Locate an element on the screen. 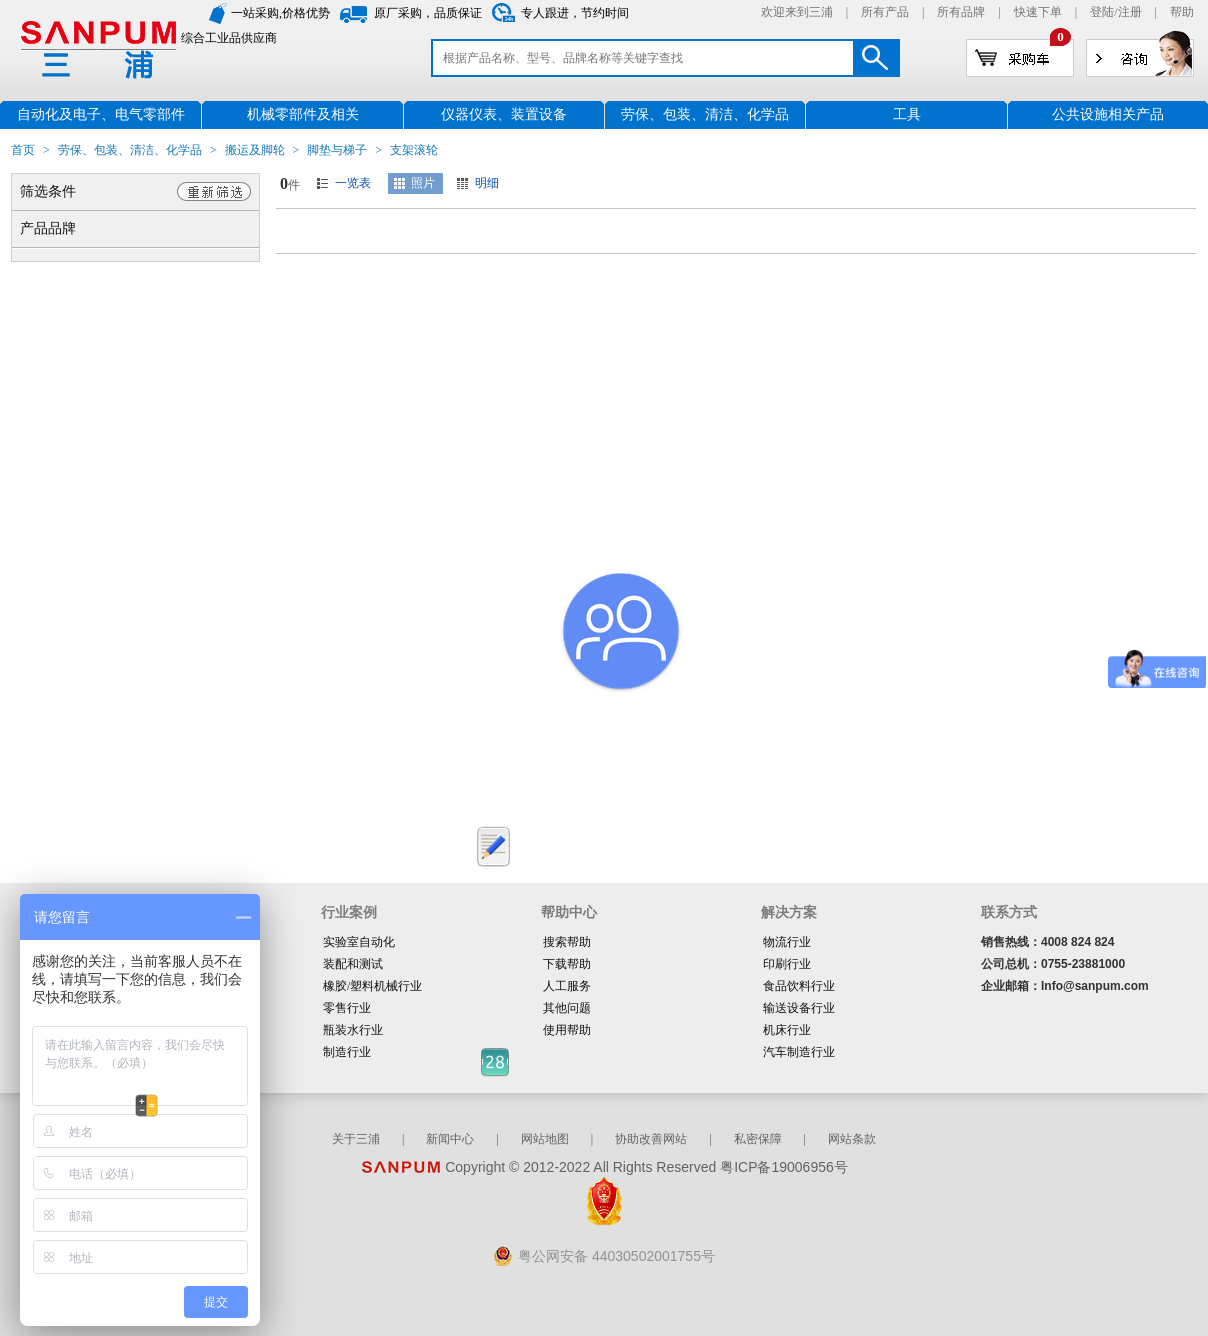 This screenshot has width=1208, height=1336. open the calculator app is located at coordinates (146, 1105).